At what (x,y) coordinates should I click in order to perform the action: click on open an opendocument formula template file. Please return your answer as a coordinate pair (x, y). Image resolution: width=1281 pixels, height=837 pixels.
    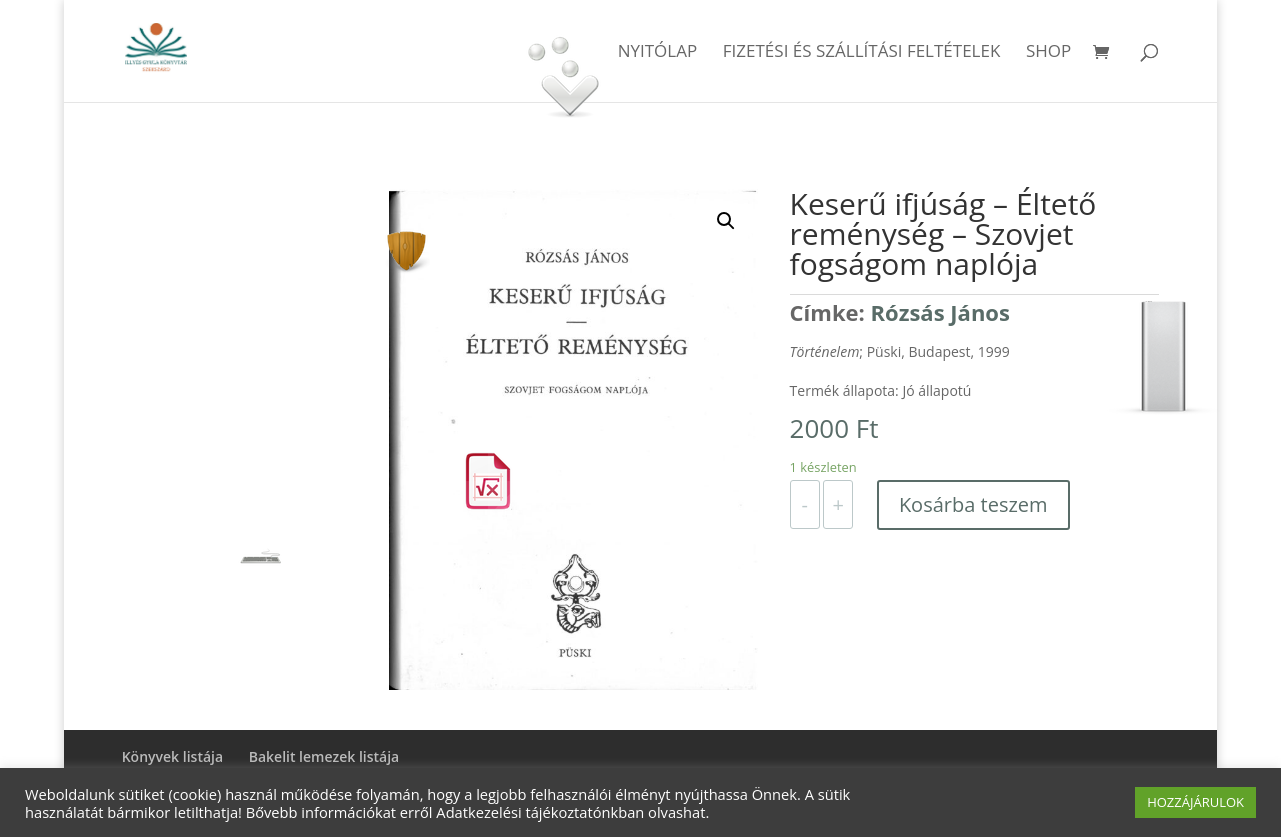
    Looking at the image, I should click on (488, 481).